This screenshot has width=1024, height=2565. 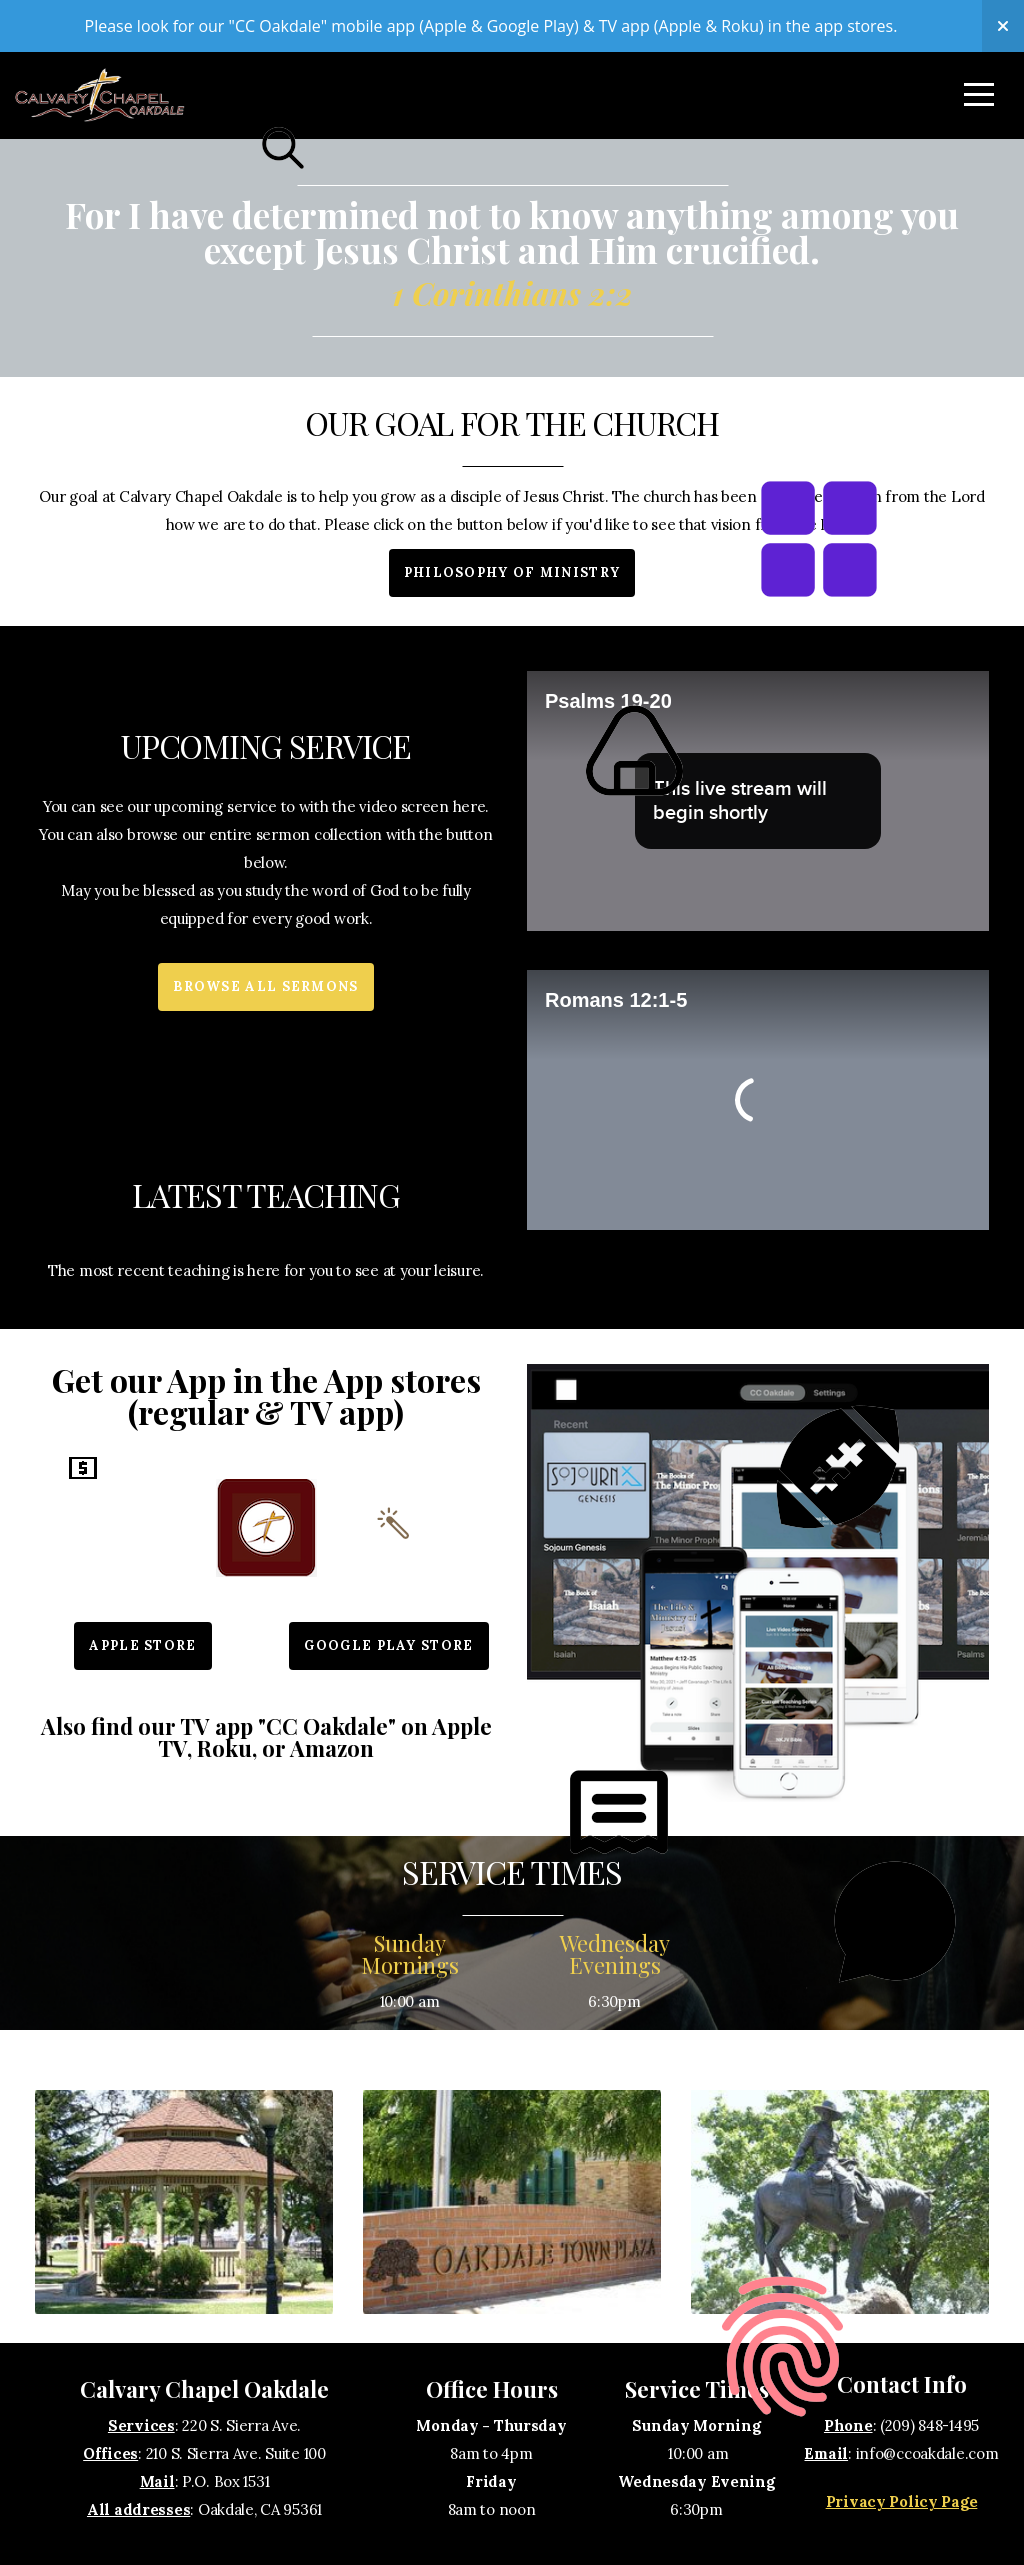 I want to click on search for content or items, so click(x=283, y=148).